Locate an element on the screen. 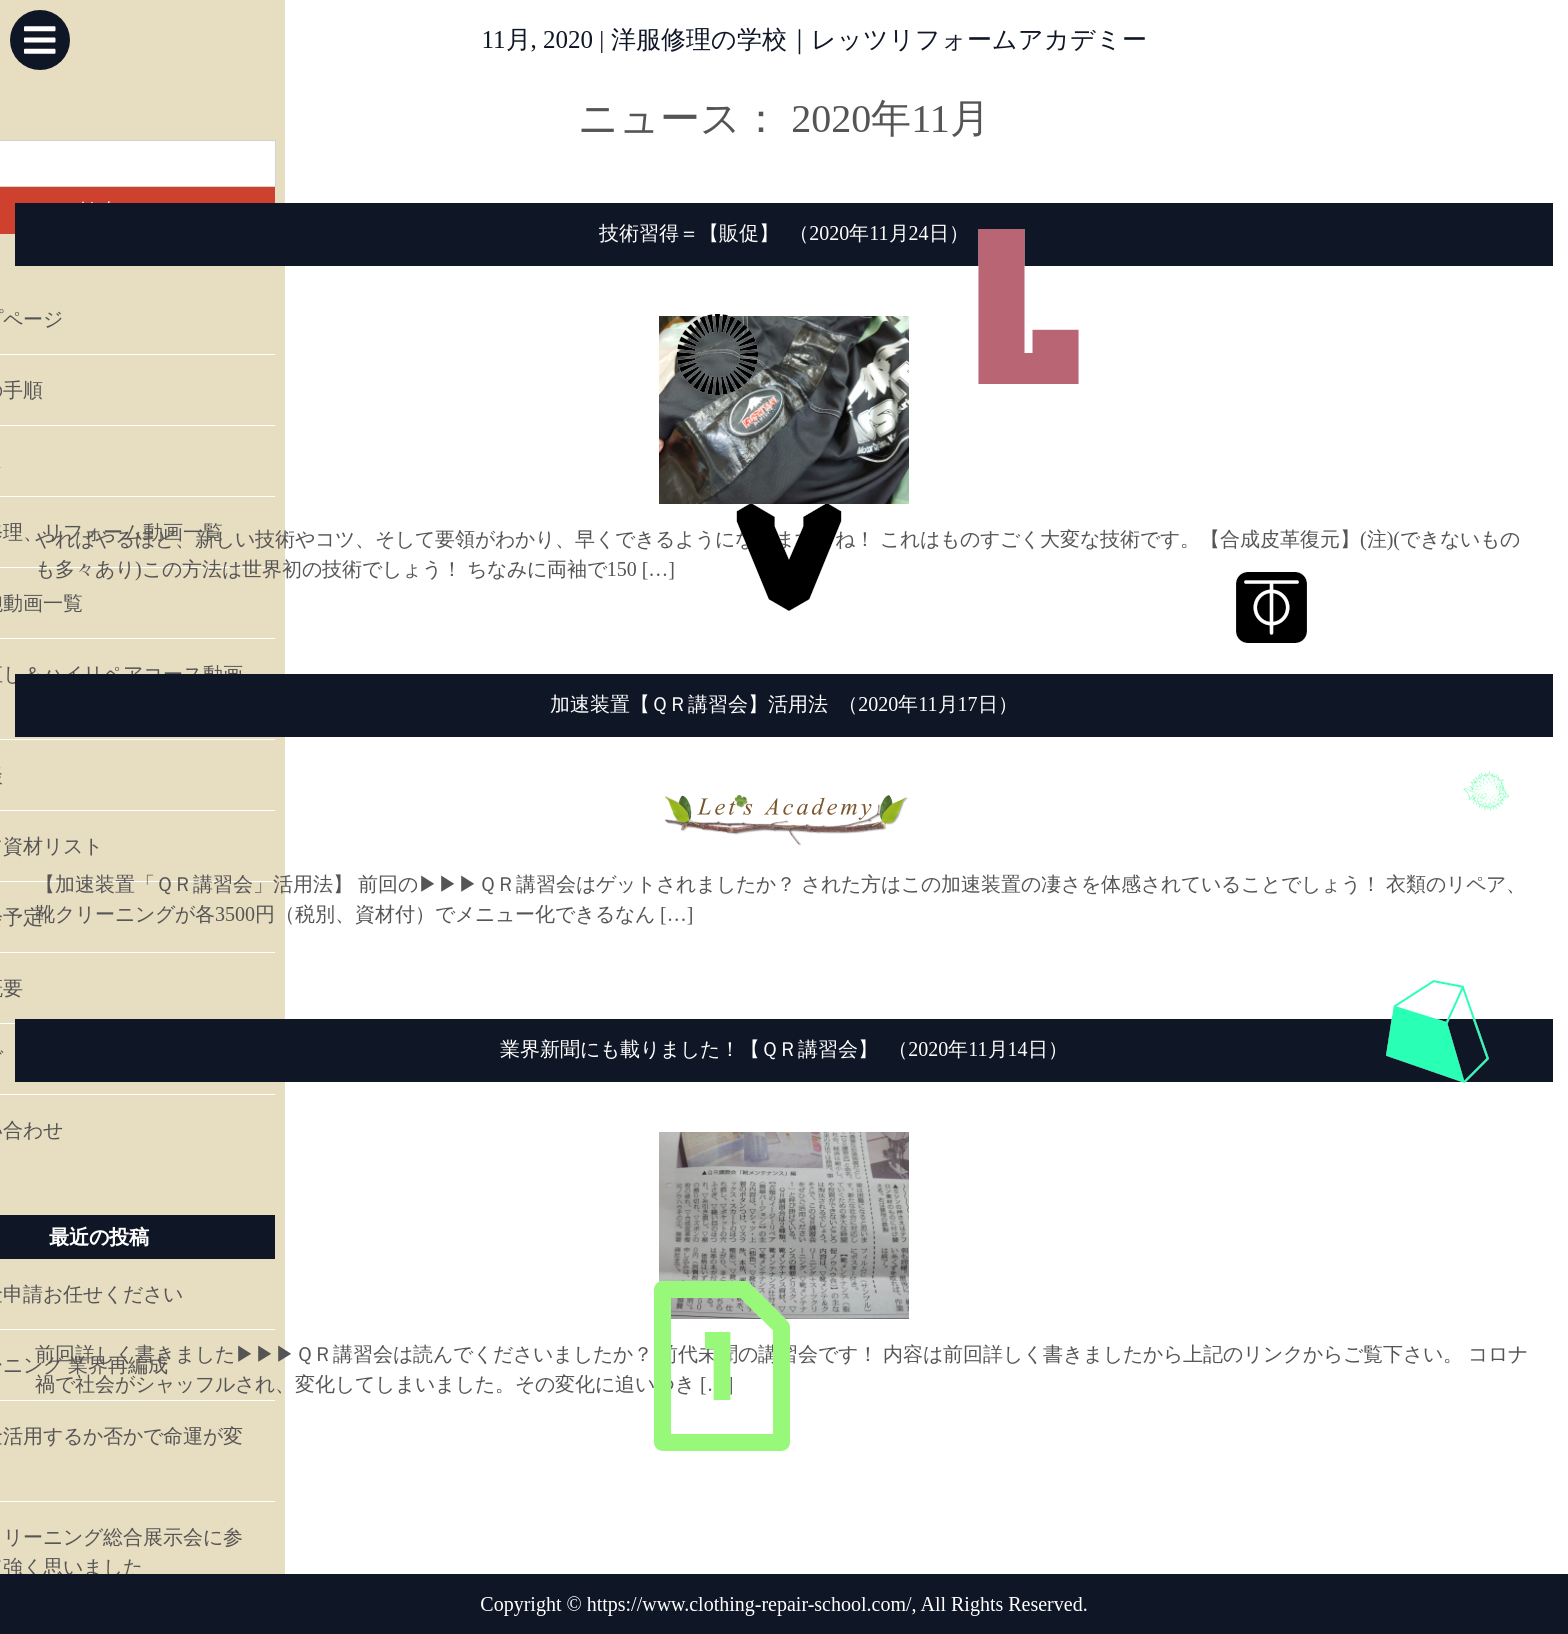  photon logo is located at coordinates (717, 354).